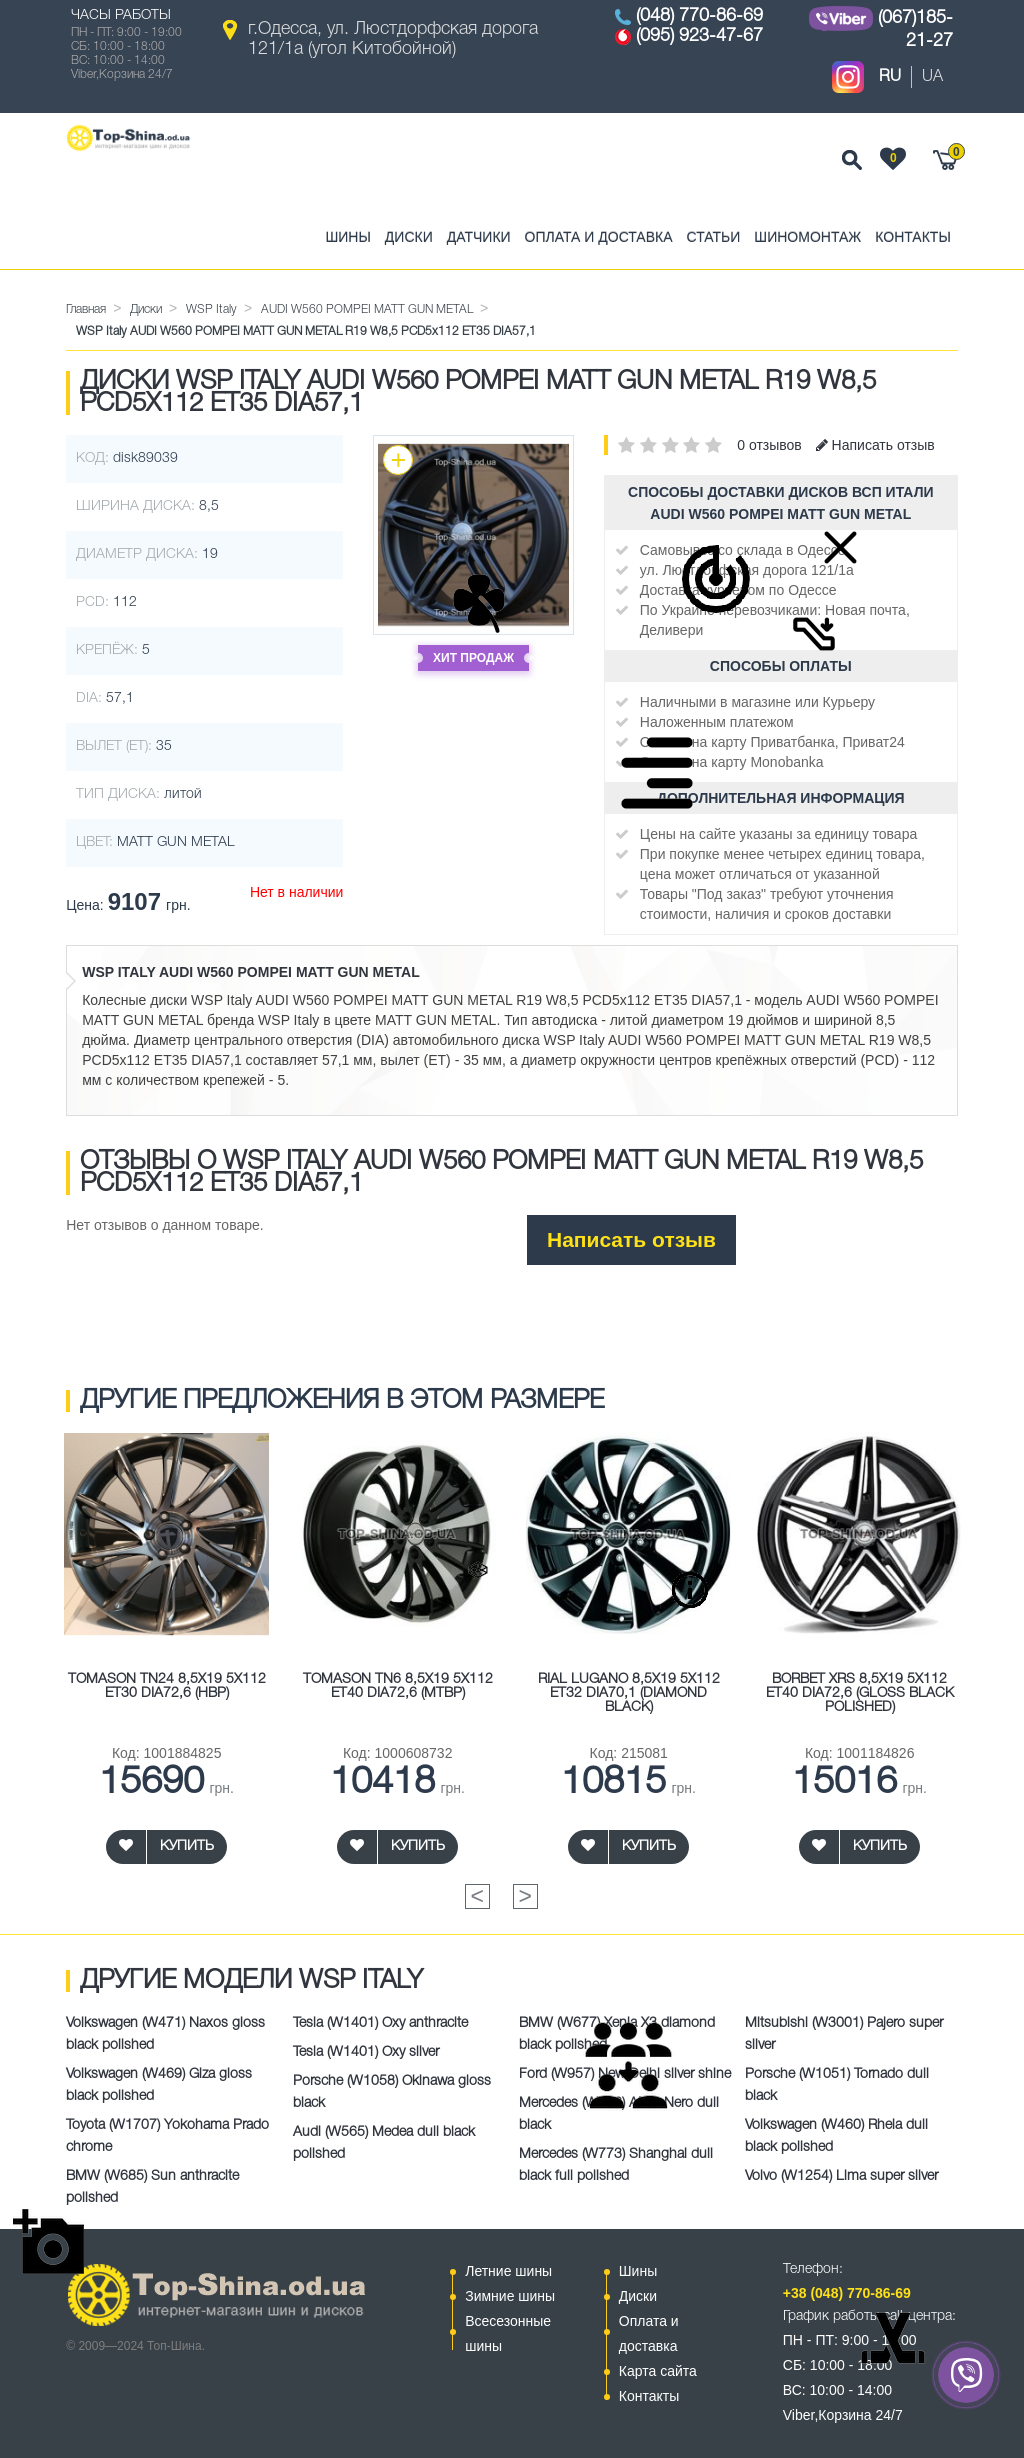  Describe the element at coordinates (893, 2338) in the screenshot. I see `view hockey sports content` at that location.